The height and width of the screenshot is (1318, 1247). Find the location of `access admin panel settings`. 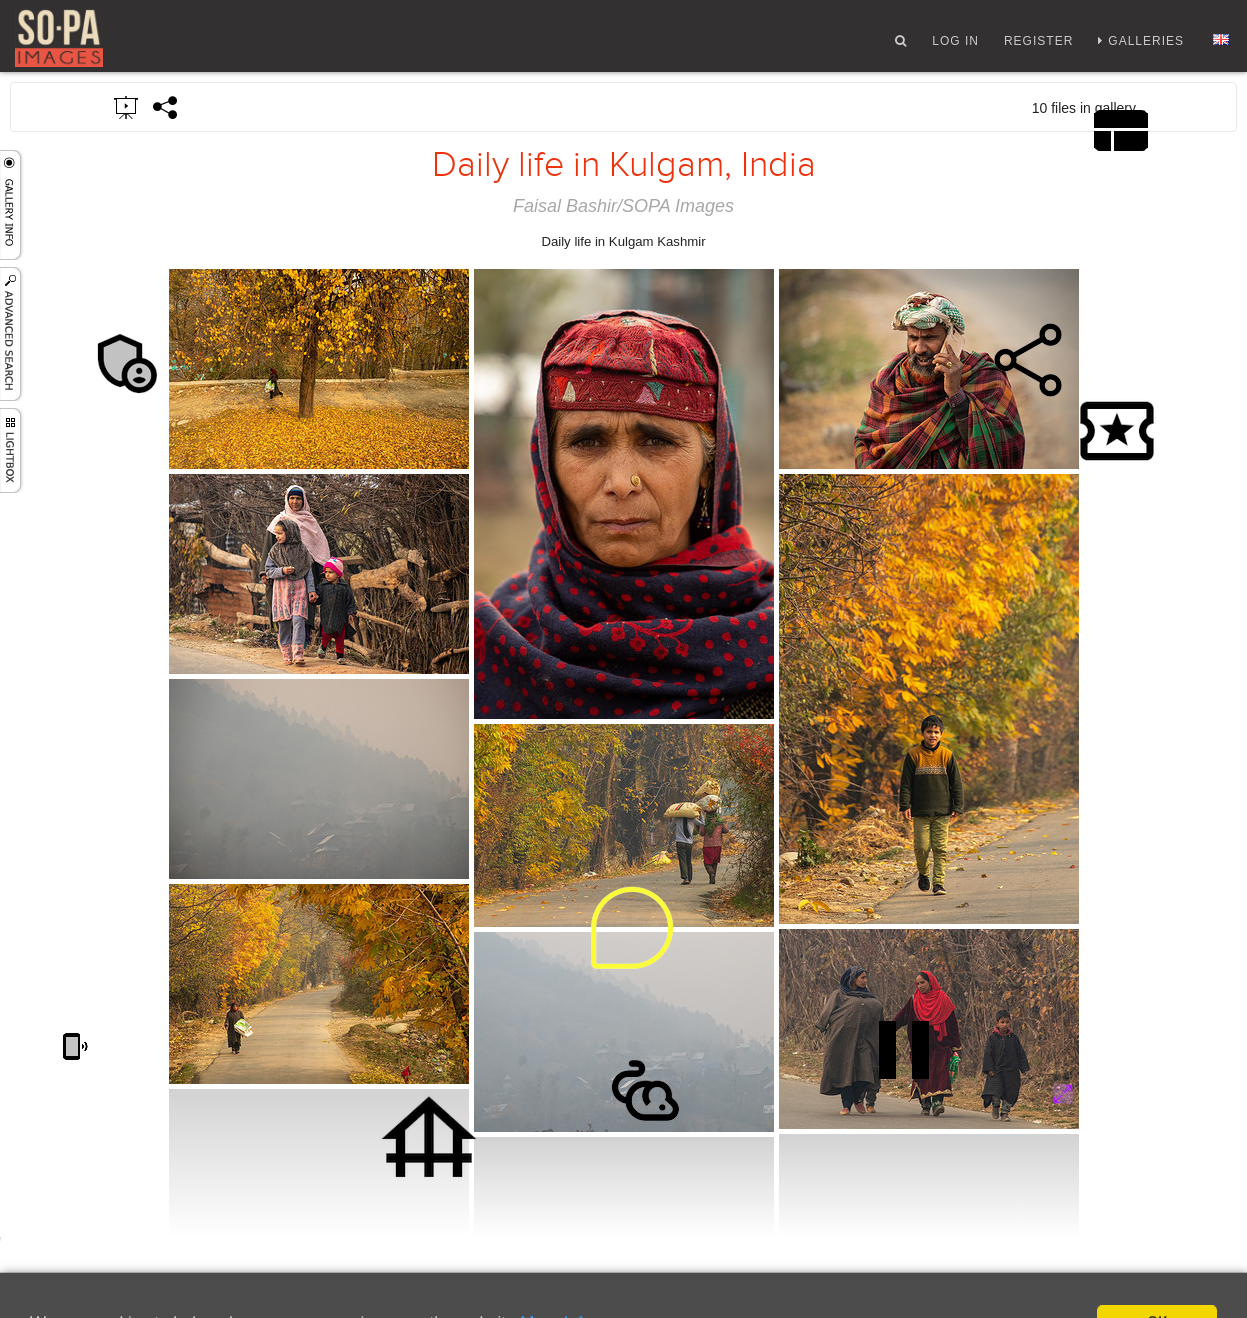

access admin panel settings is located at coordinates (124, 360).